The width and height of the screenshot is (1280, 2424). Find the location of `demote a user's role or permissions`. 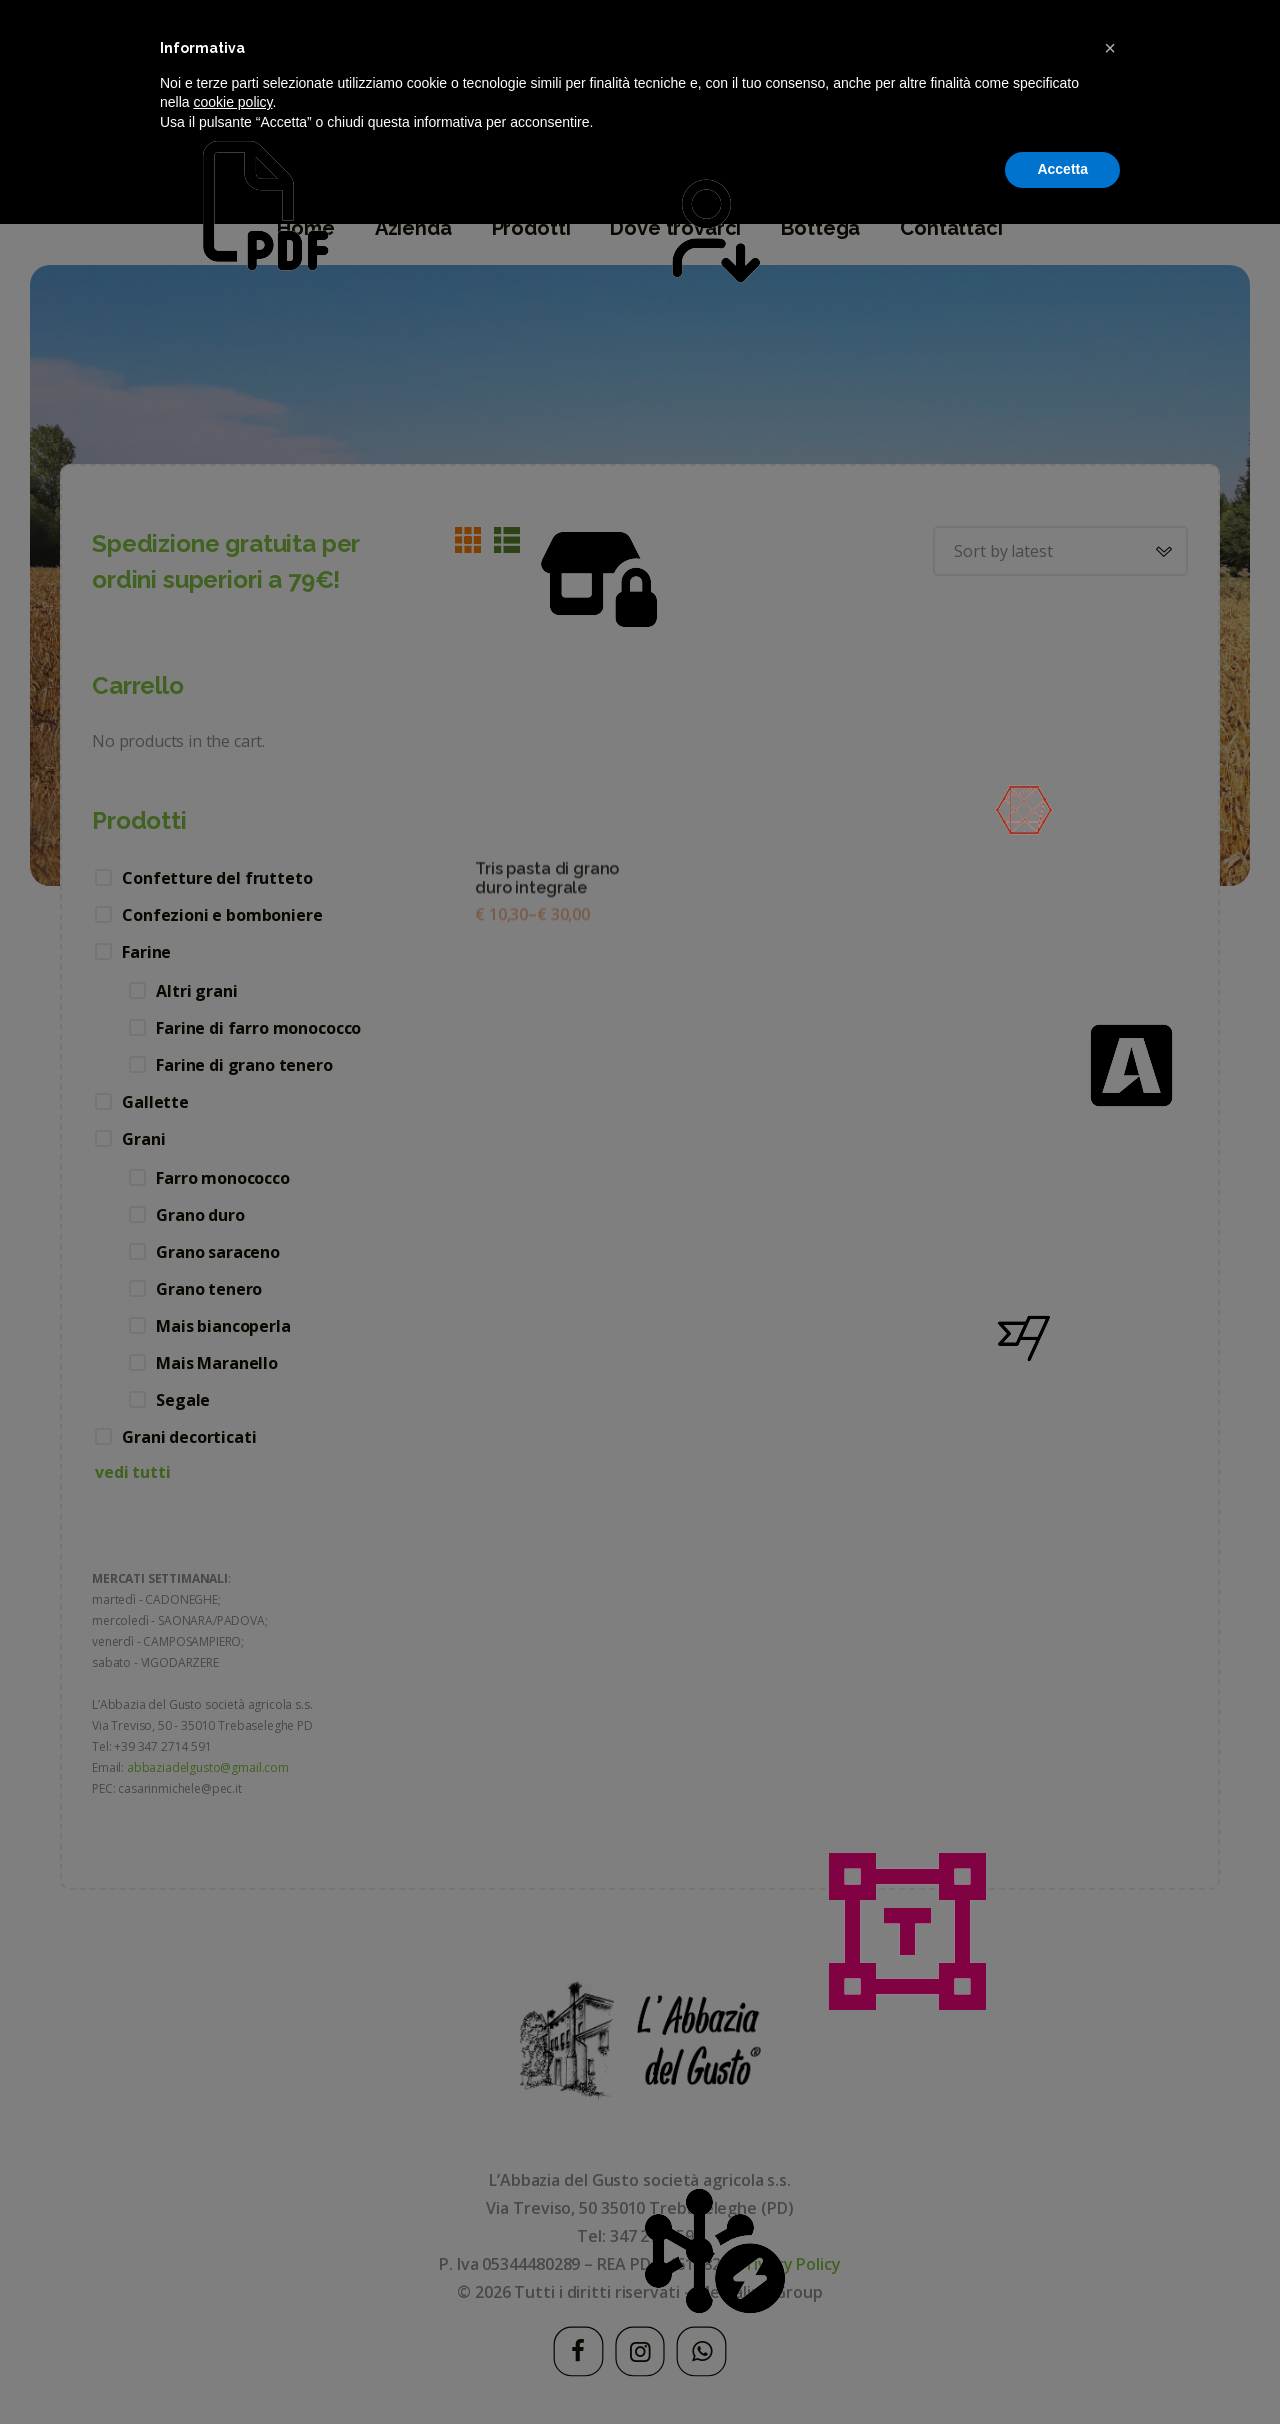

demote a user's role or permissions is located at coordinates (706, 228).